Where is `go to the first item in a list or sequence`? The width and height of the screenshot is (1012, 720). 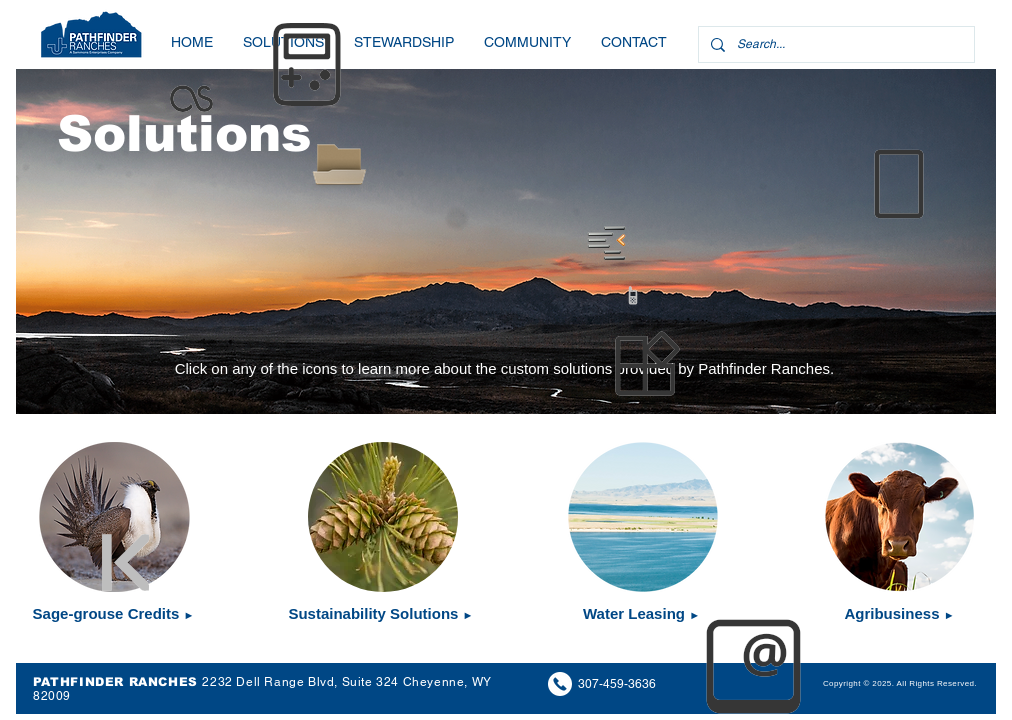
go to the first item in a list or sequence is located at coordinates (125, 562).